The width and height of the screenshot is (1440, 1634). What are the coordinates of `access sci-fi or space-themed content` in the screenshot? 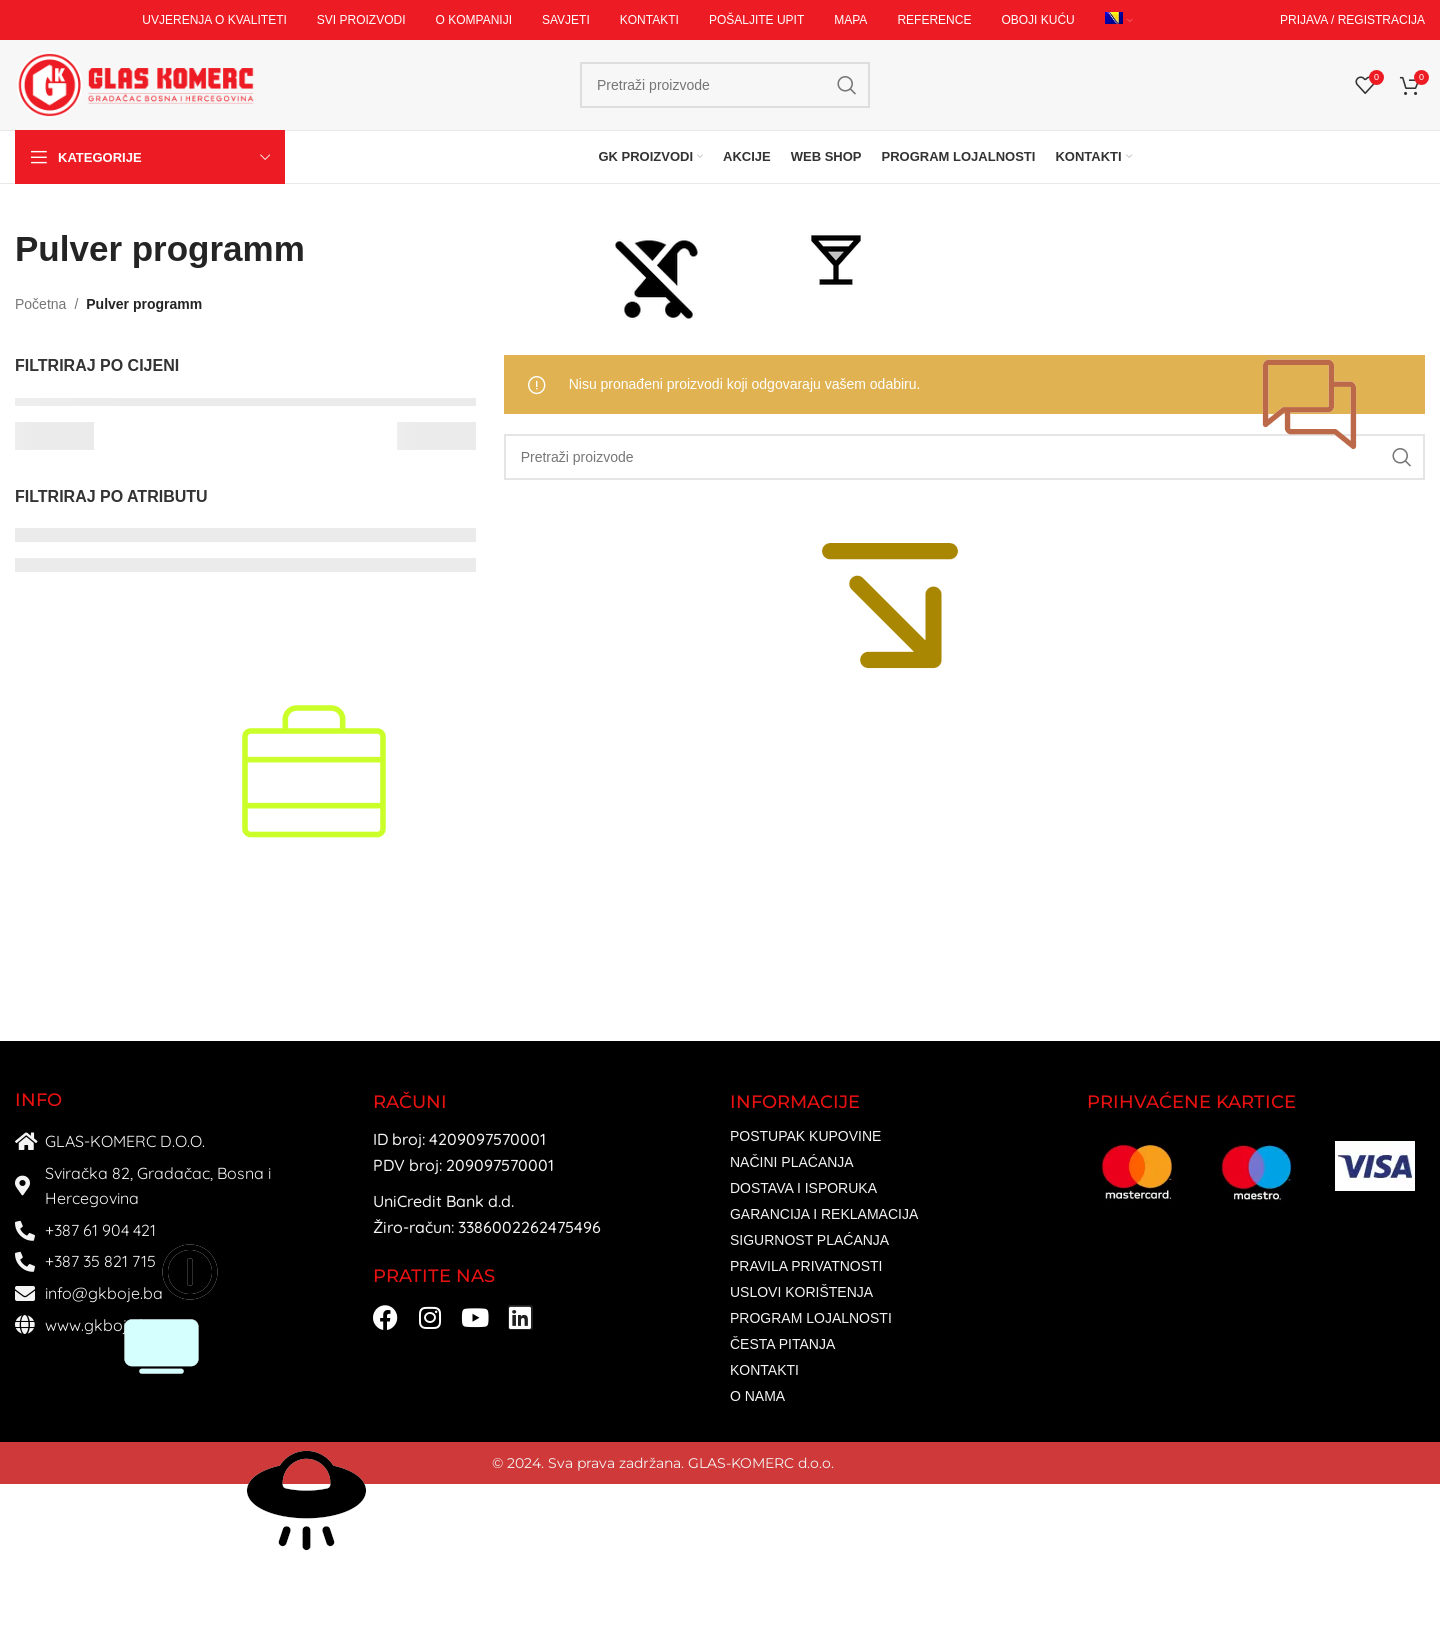 It's located at (306, 1498).